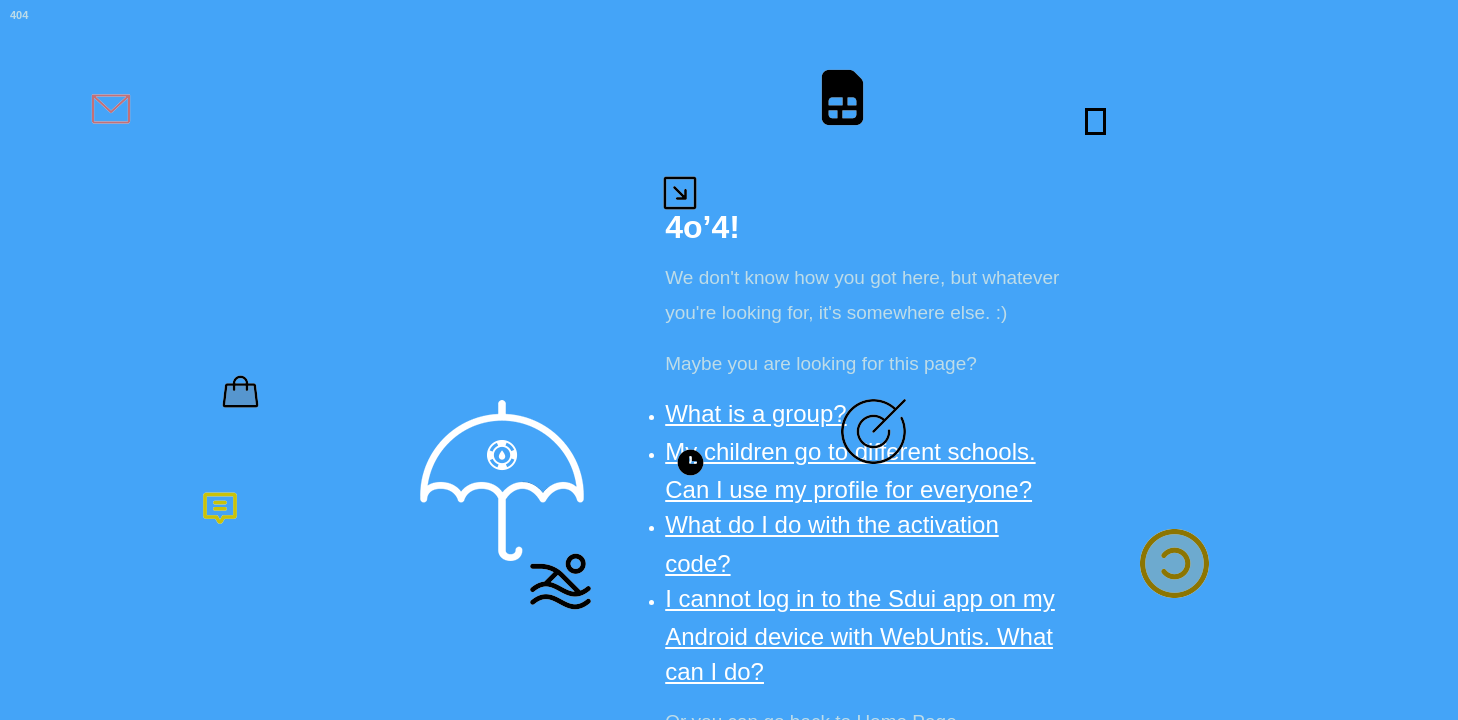 This screenshot has width=1458, height=720. What do you see at coordinates (1174, 563) in the screenshot?
I see `indicates copyleft licensing status` at bounding box center [1174, 563].